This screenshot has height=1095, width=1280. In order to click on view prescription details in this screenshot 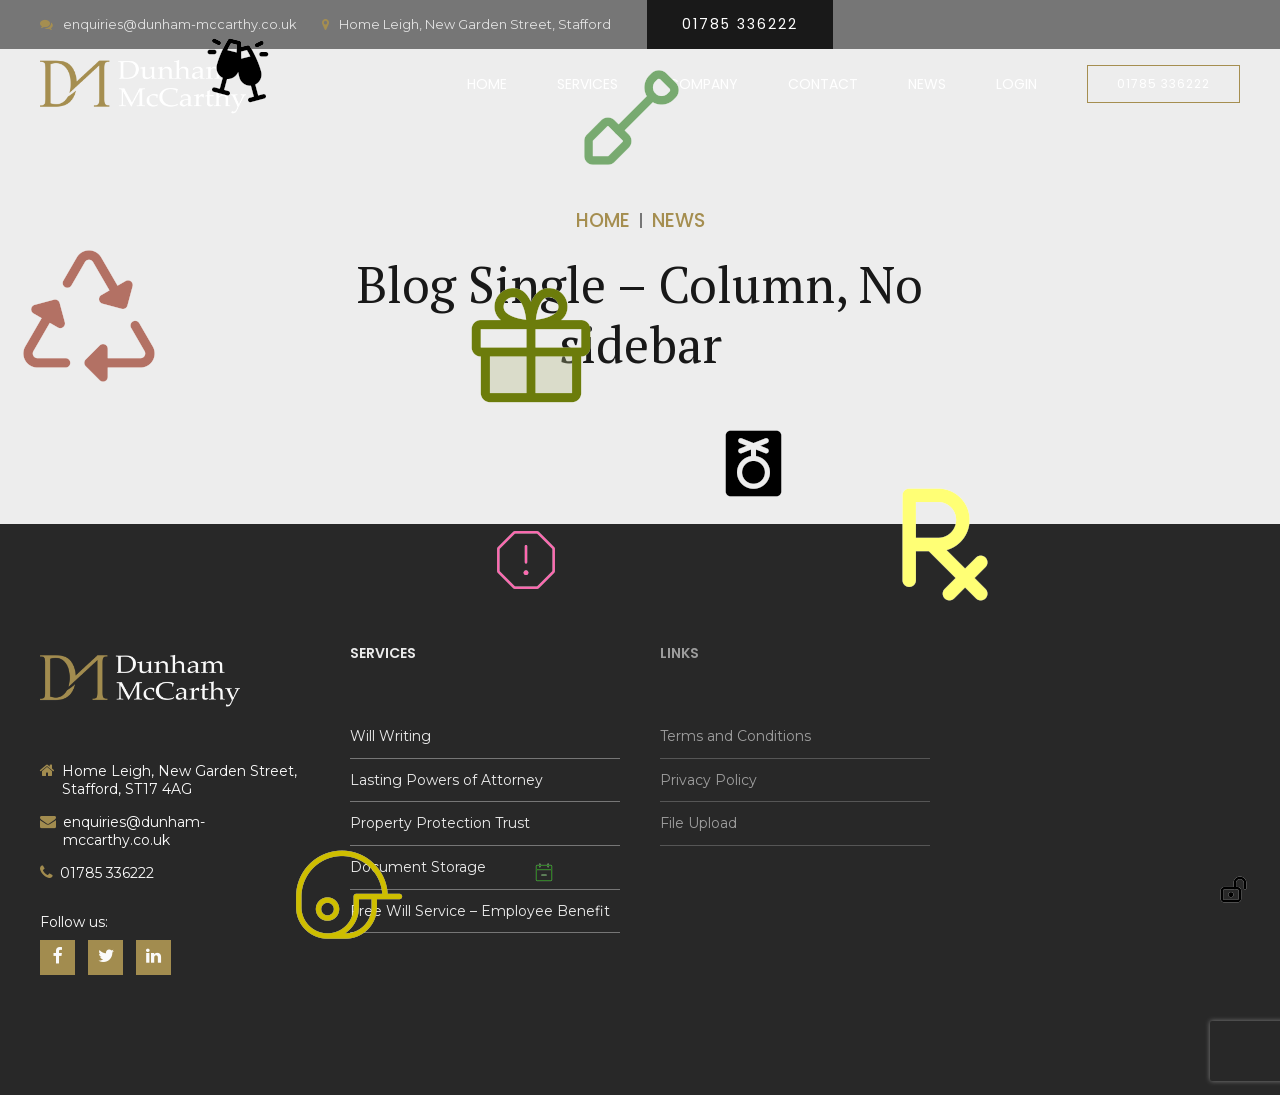, I will do `click(940, 544)`.